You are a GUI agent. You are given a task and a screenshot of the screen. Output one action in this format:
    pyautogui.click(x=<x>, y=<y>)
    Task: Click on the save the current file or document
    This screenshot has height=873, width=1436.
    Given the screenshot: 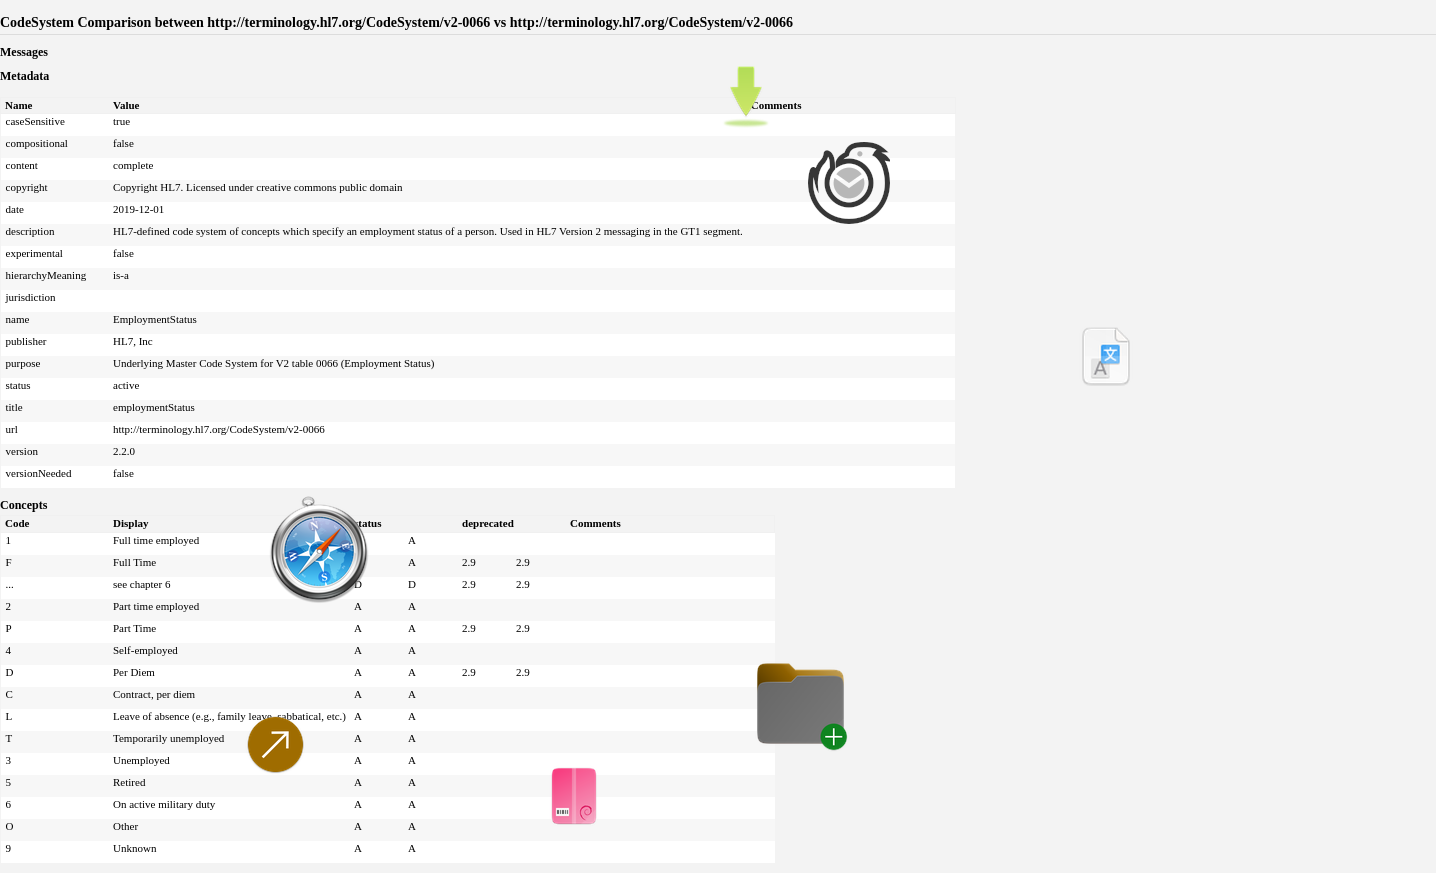 What is the action you would take?
    pyautogui.click(x=746, y=93)
    